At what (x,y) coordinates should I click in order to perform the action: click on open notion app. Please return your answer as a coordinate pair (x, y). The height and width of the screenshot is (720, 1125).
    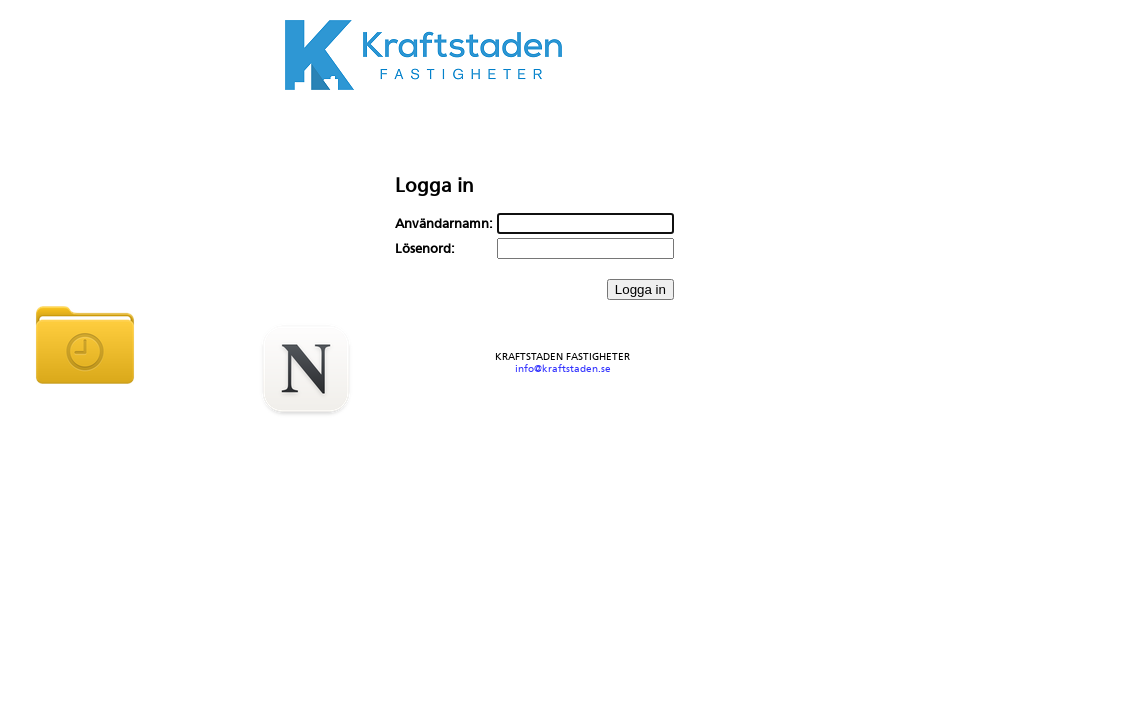
    Looking at the image, I should click on (306, 369).